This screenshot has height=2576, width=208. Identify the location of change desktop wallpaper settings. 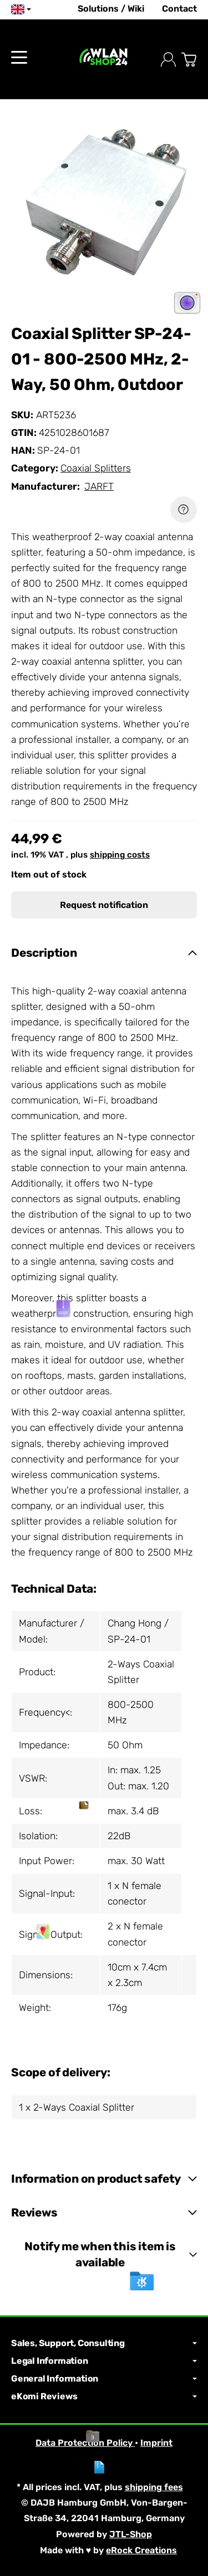
(84, 1805).